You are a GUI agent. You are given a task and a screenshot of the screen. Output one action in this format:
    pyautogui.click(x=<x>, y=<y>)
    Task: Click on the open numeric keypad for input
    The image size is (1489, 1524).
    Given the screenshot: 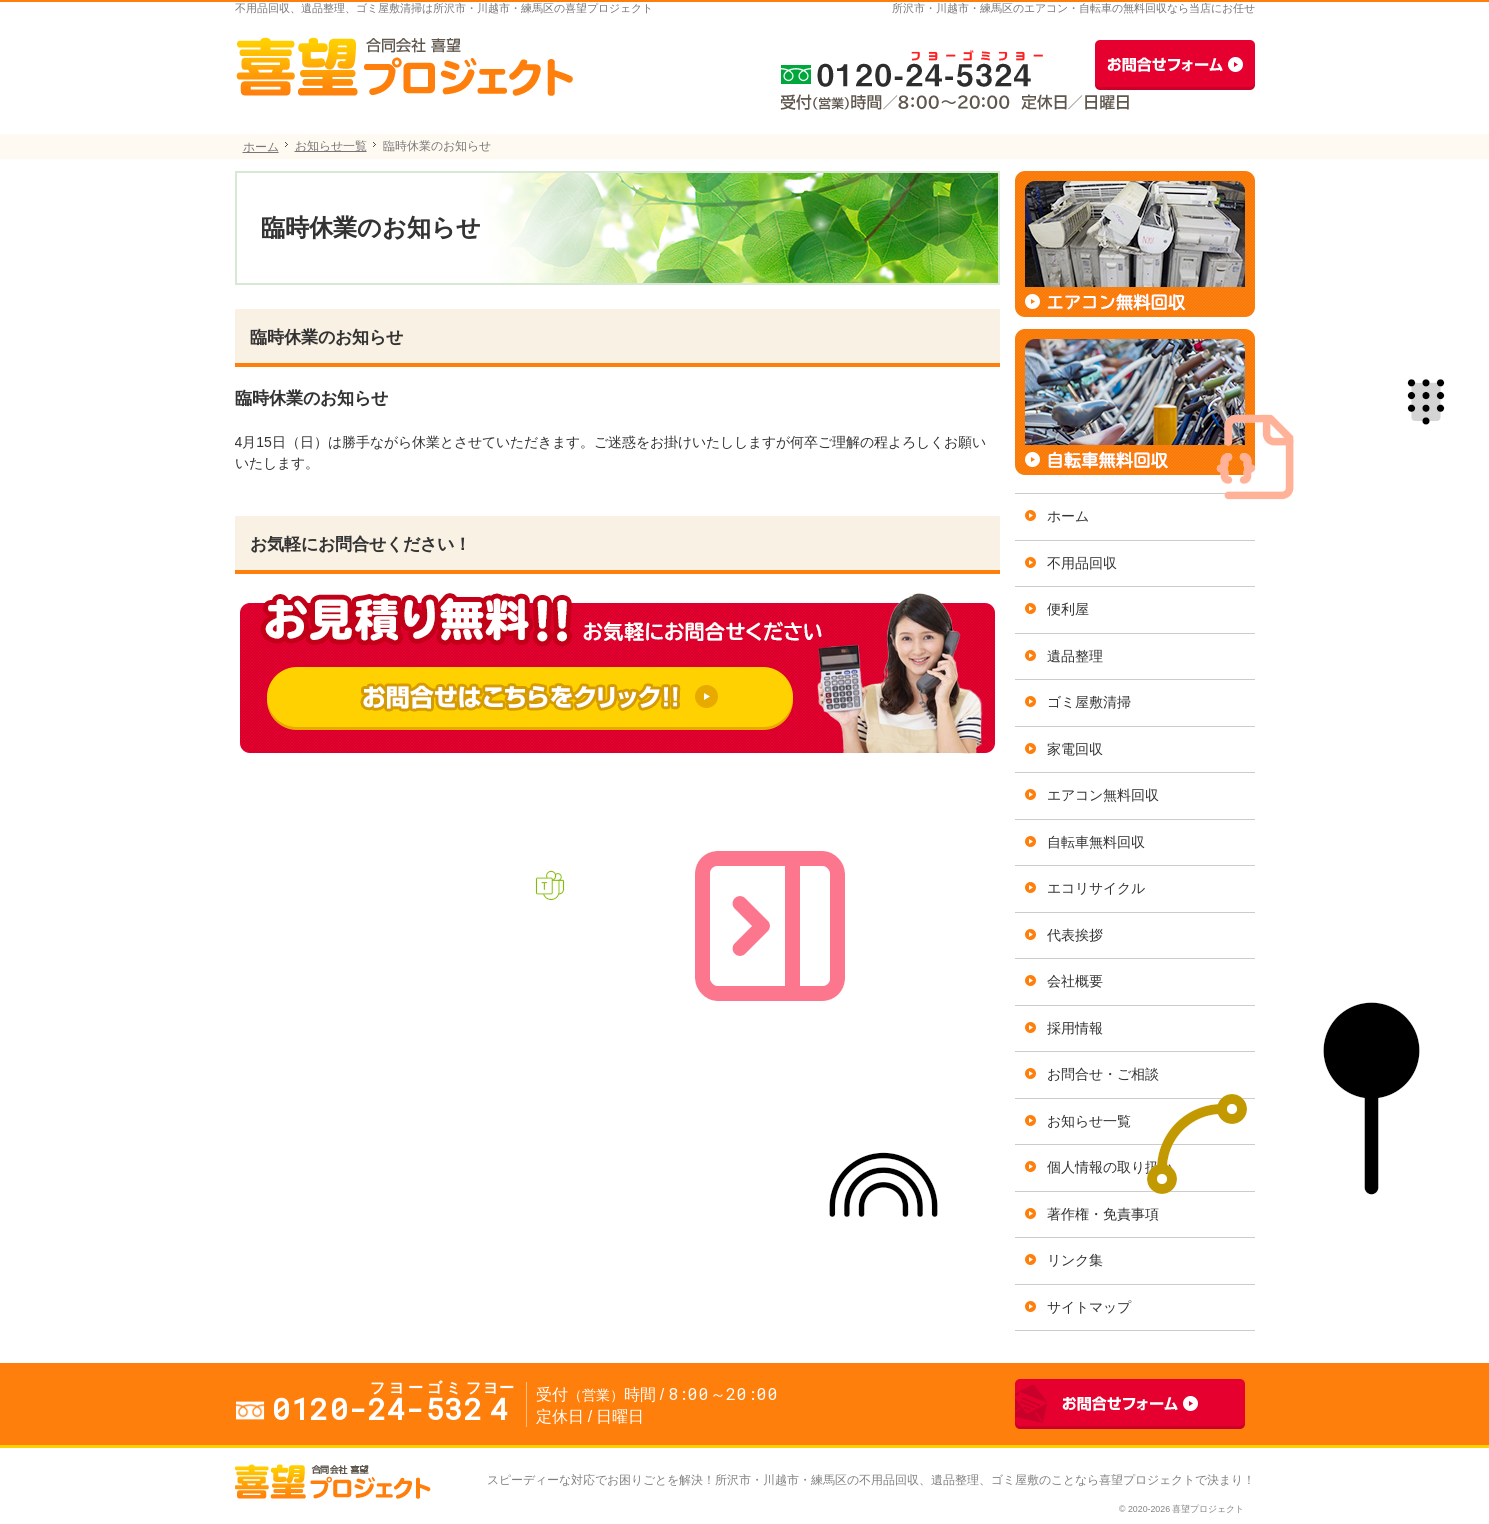 What is the action you would take?
    pyautogui.click(x=1426, y=401)
    